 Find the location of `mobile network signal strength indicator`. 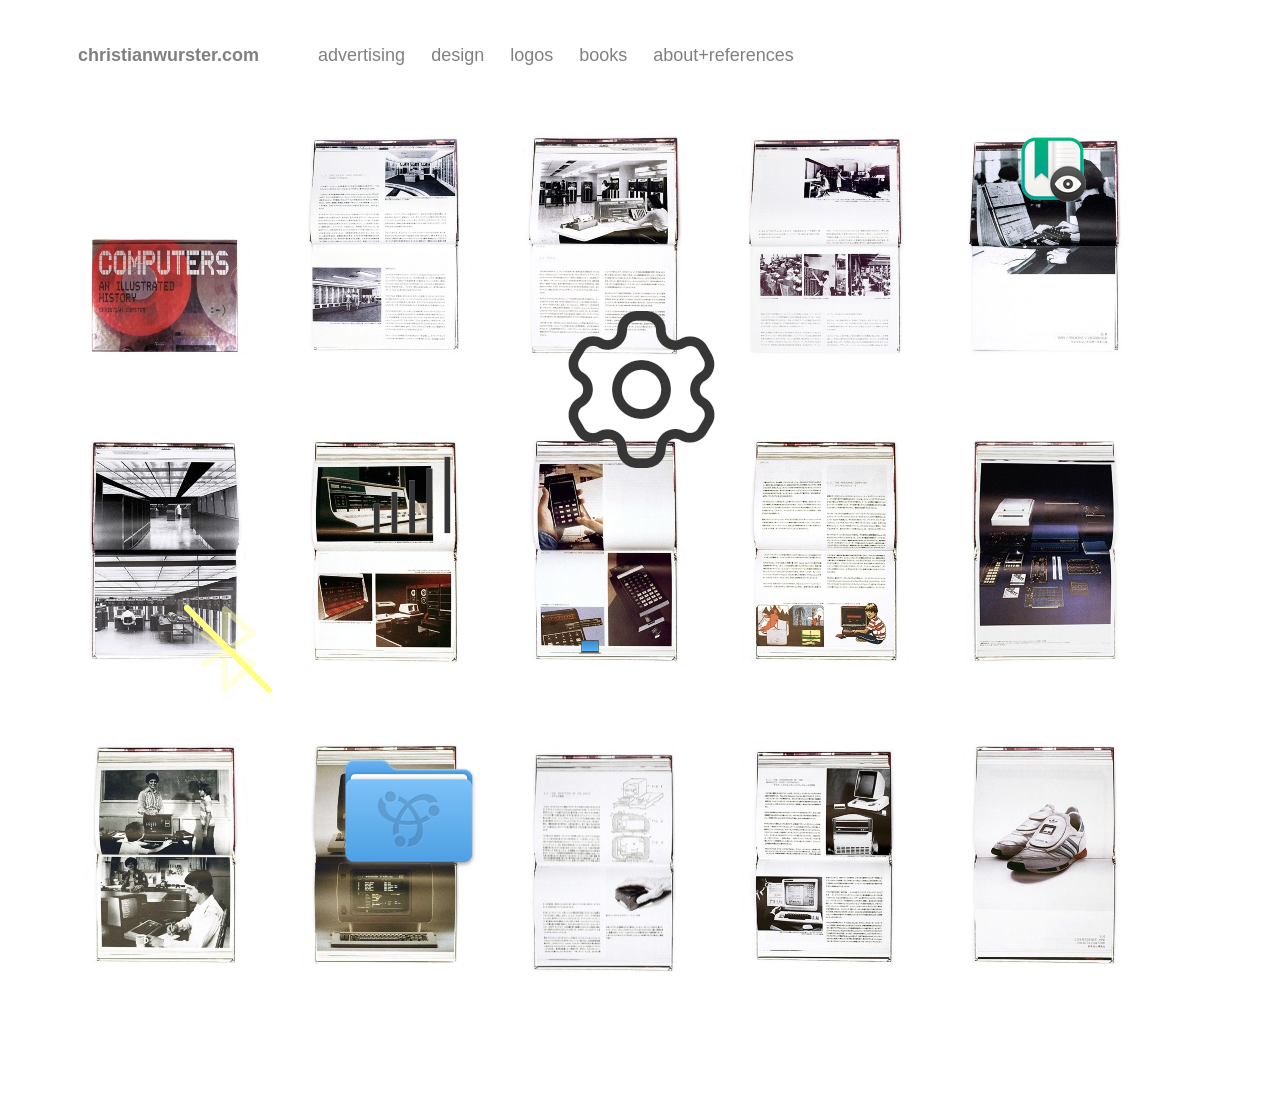

mobile network signal strength indicator is located at coordinates (415, 492).